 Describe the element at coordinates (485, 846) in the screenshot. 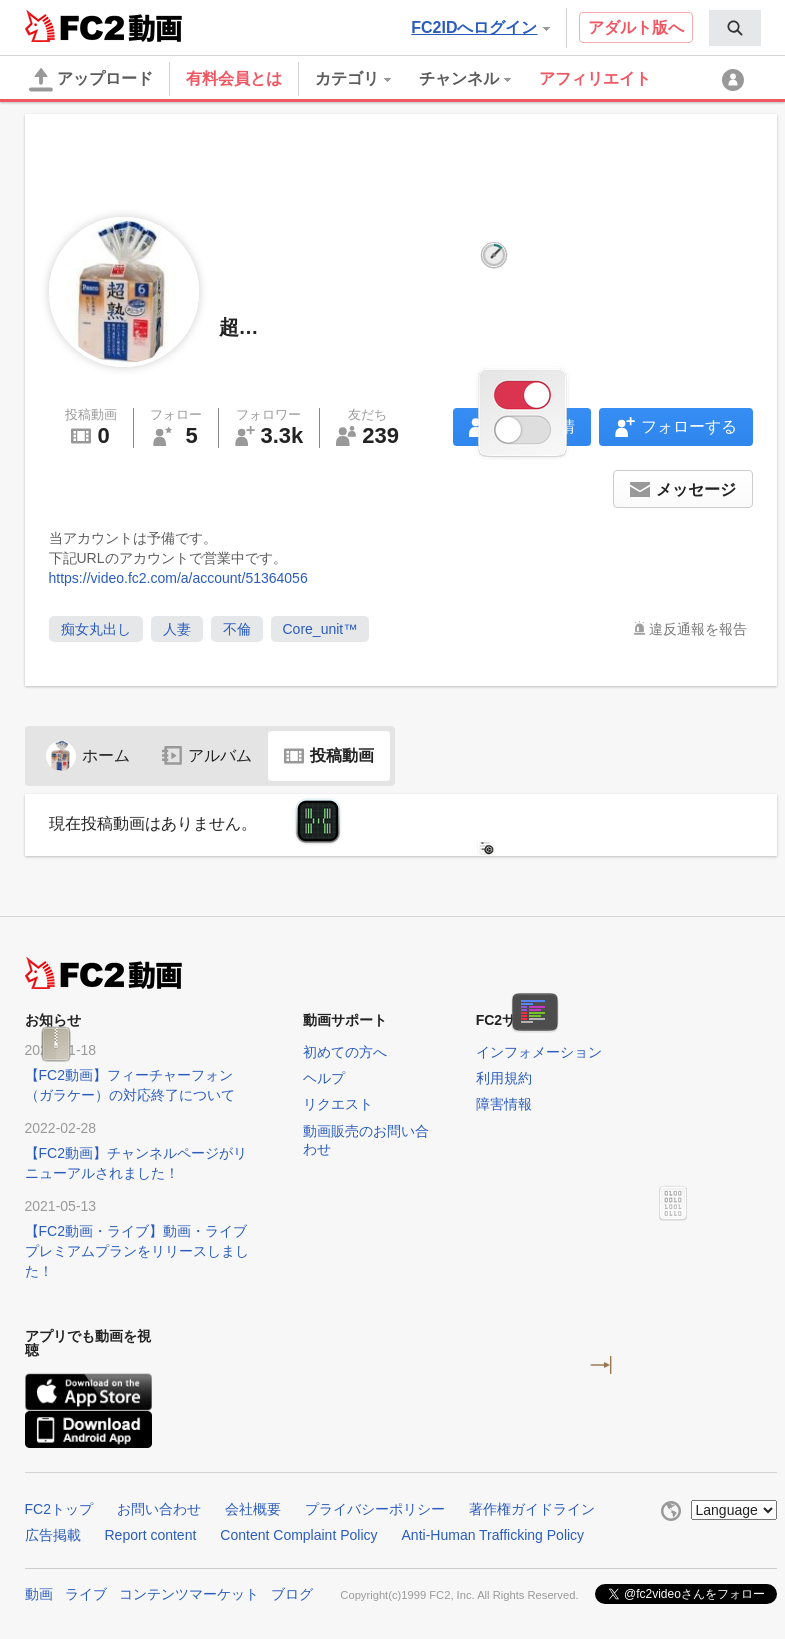

I see `open grub customizer to configure bootloader settings` at that location.